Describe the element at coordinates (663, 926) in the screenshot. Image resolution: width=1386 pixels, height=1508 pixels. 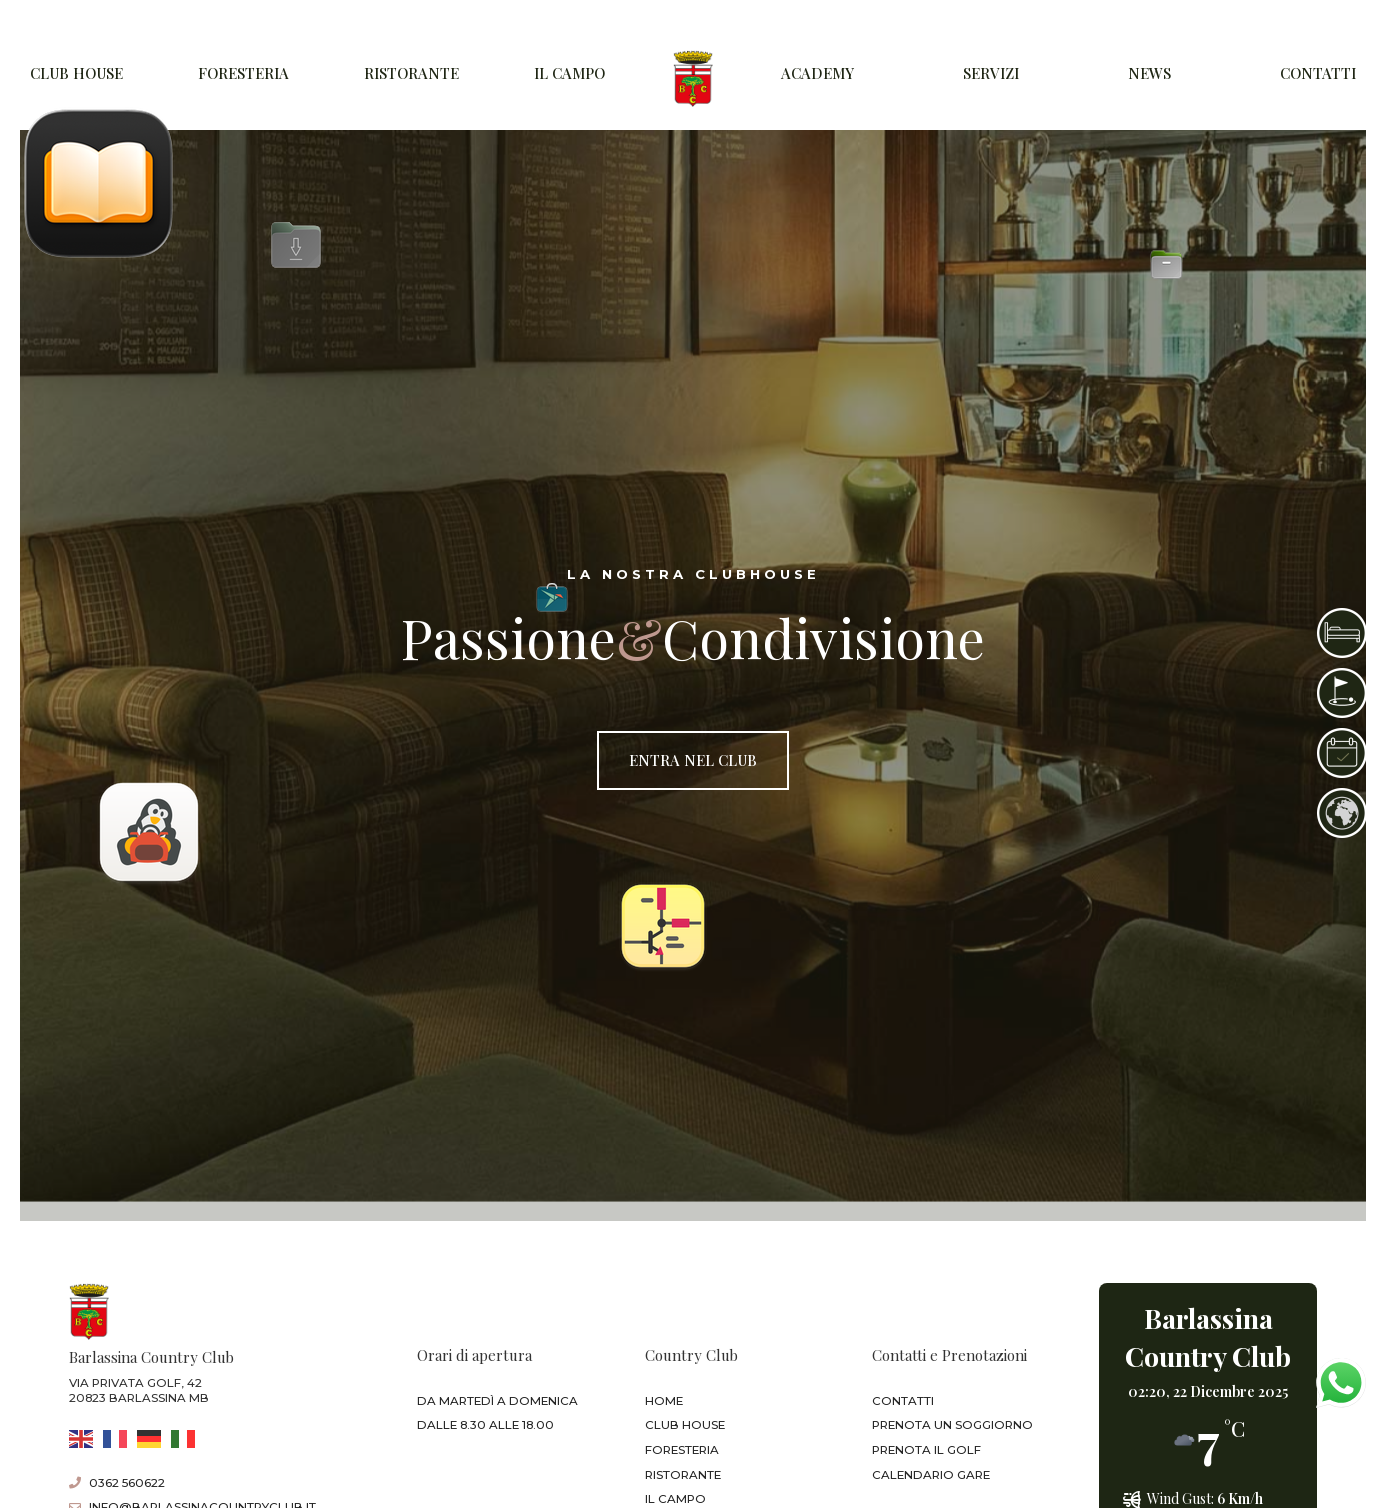
I see `open eeschema schematic editor` at that location.